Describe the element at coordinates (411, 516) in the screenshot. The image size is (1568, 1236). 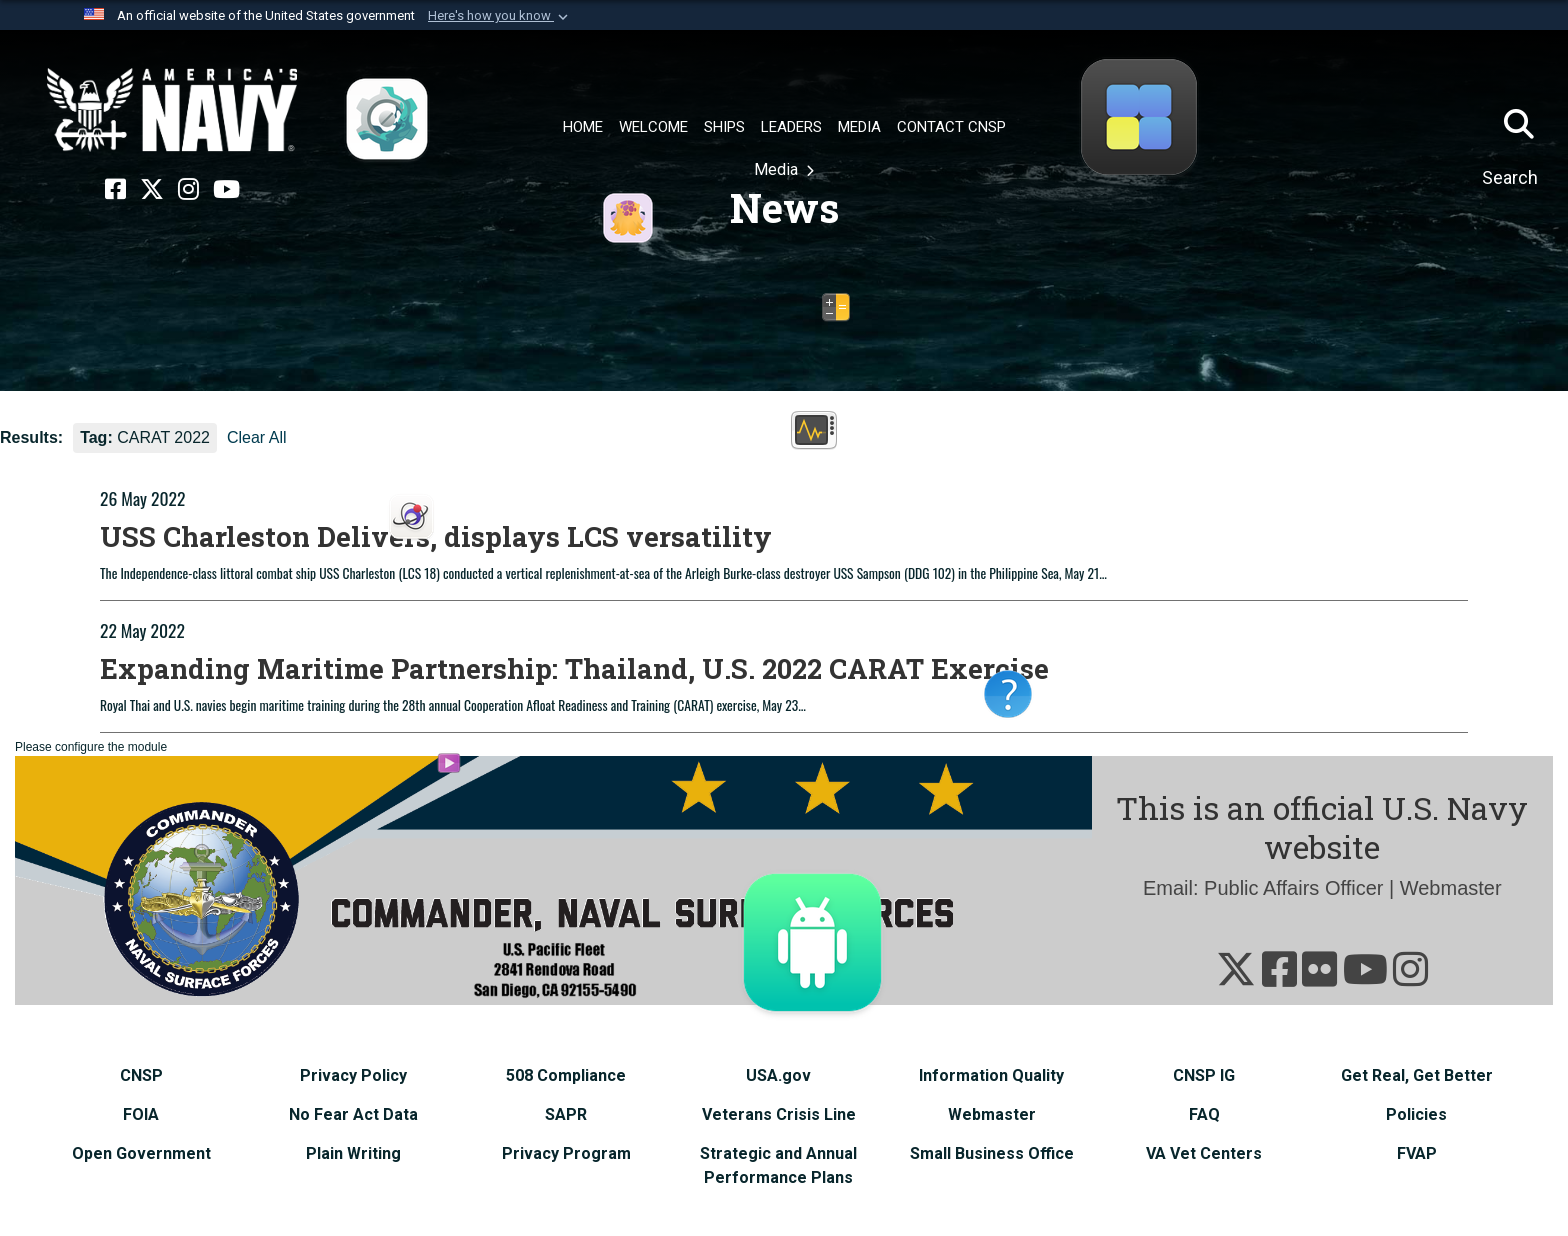
I see `open mkvmerge video merging tool` at that location.